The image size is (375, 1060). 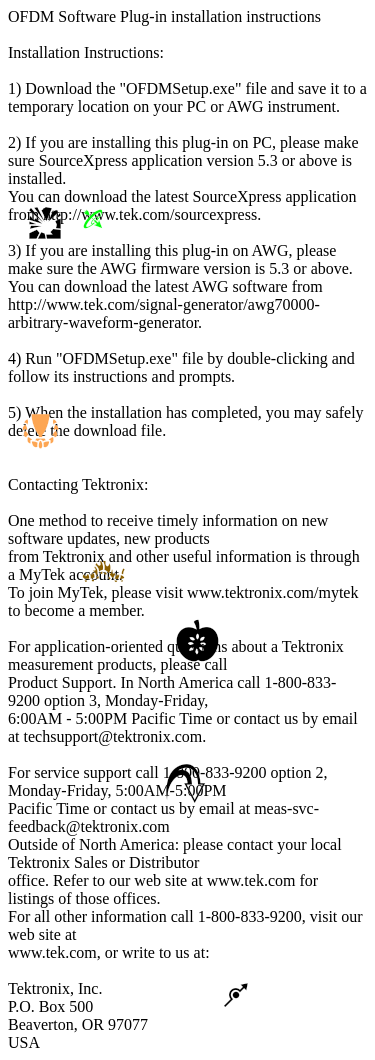 I want to click on undo or revert last action, so click(x=185, y=783).